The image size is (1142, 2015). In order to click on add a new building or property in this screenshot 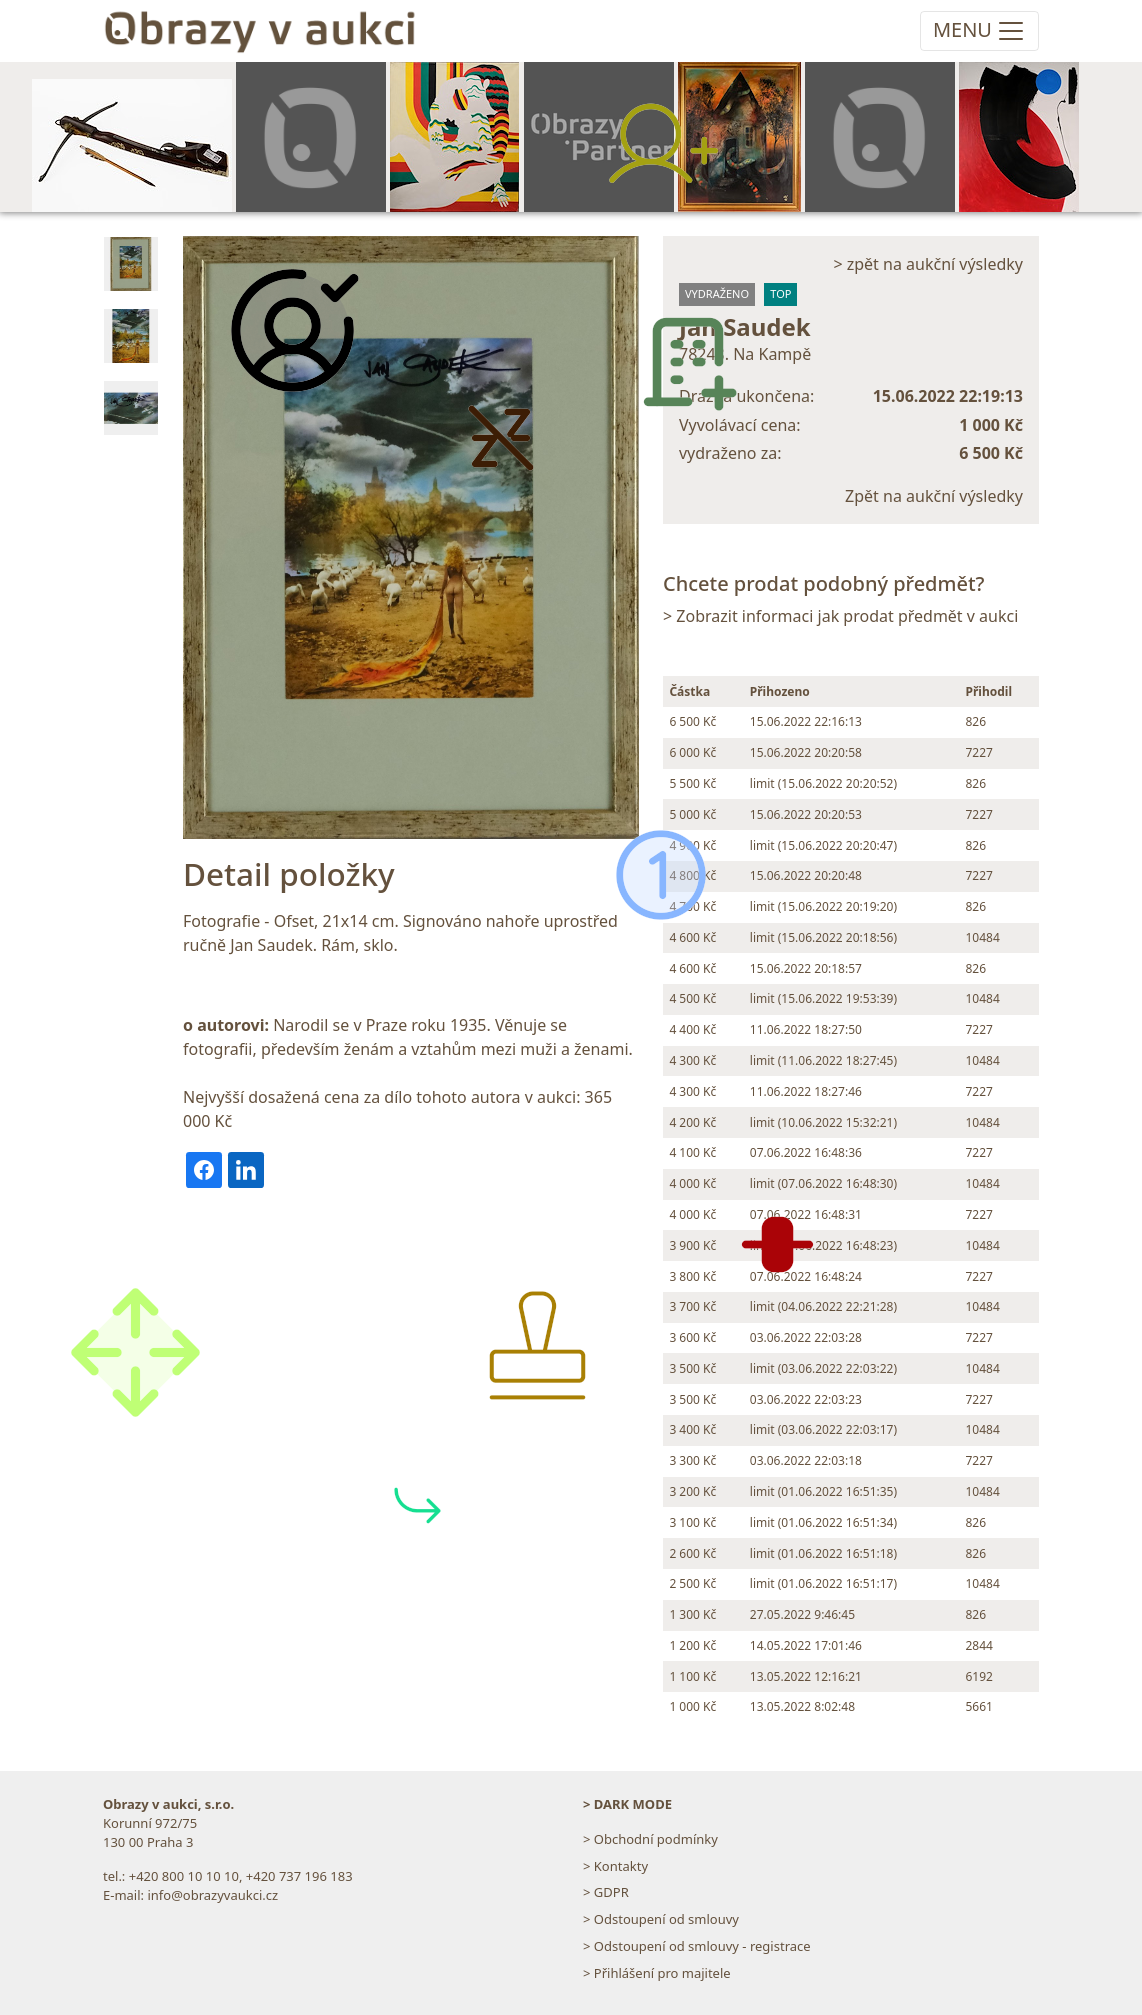, I will do `click(688, 362)`.